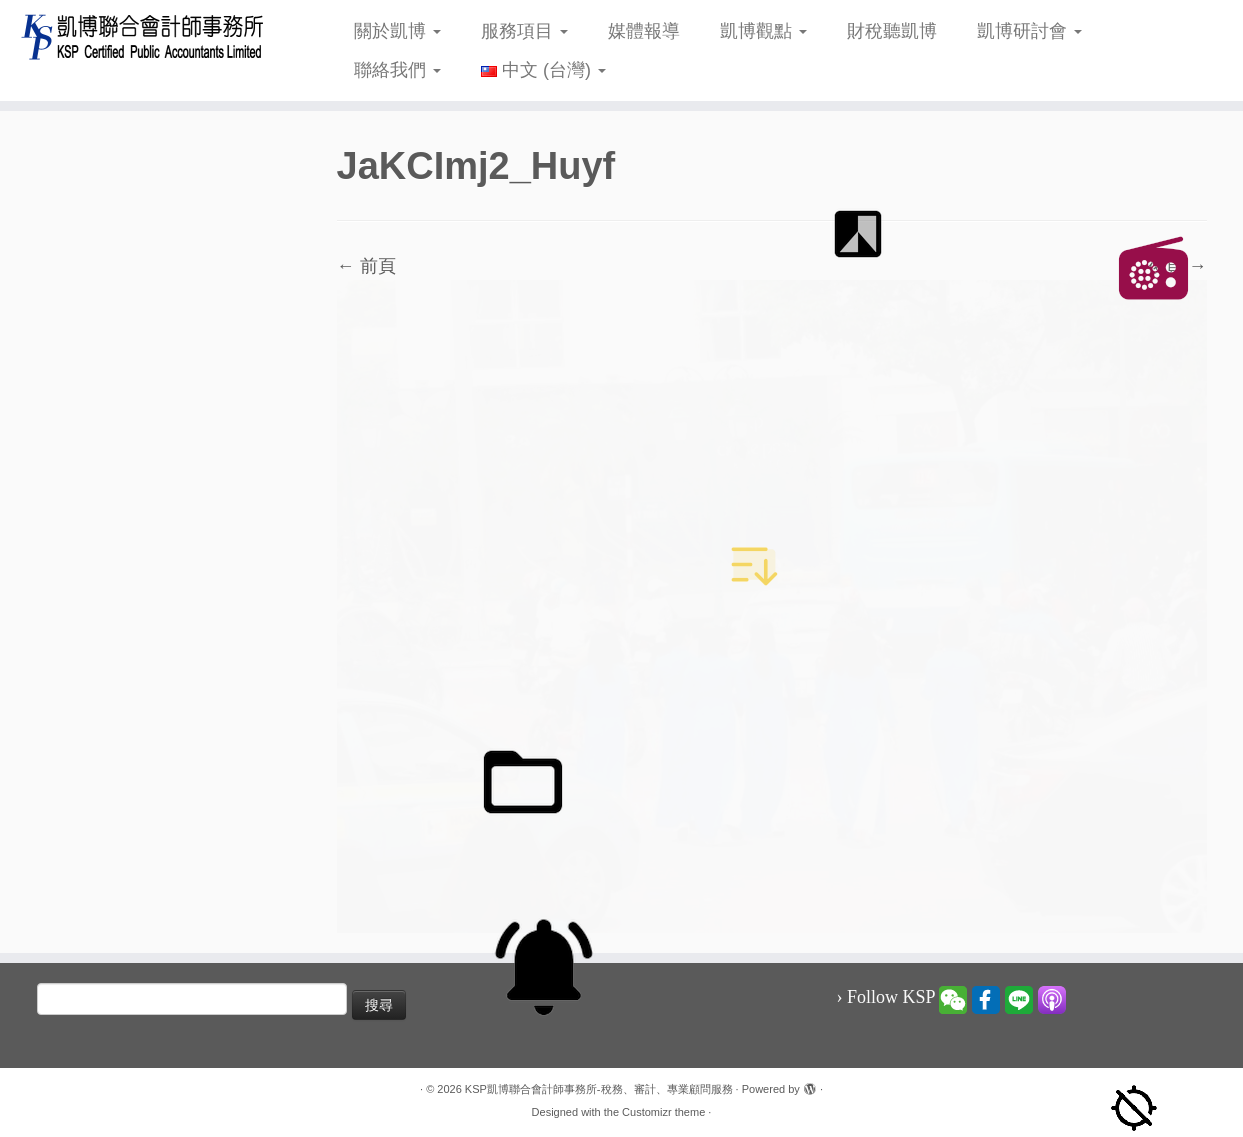  Describe the element at coordinates (858, 234) in the screenshot. I see `apply black and white filter to image` at that location.